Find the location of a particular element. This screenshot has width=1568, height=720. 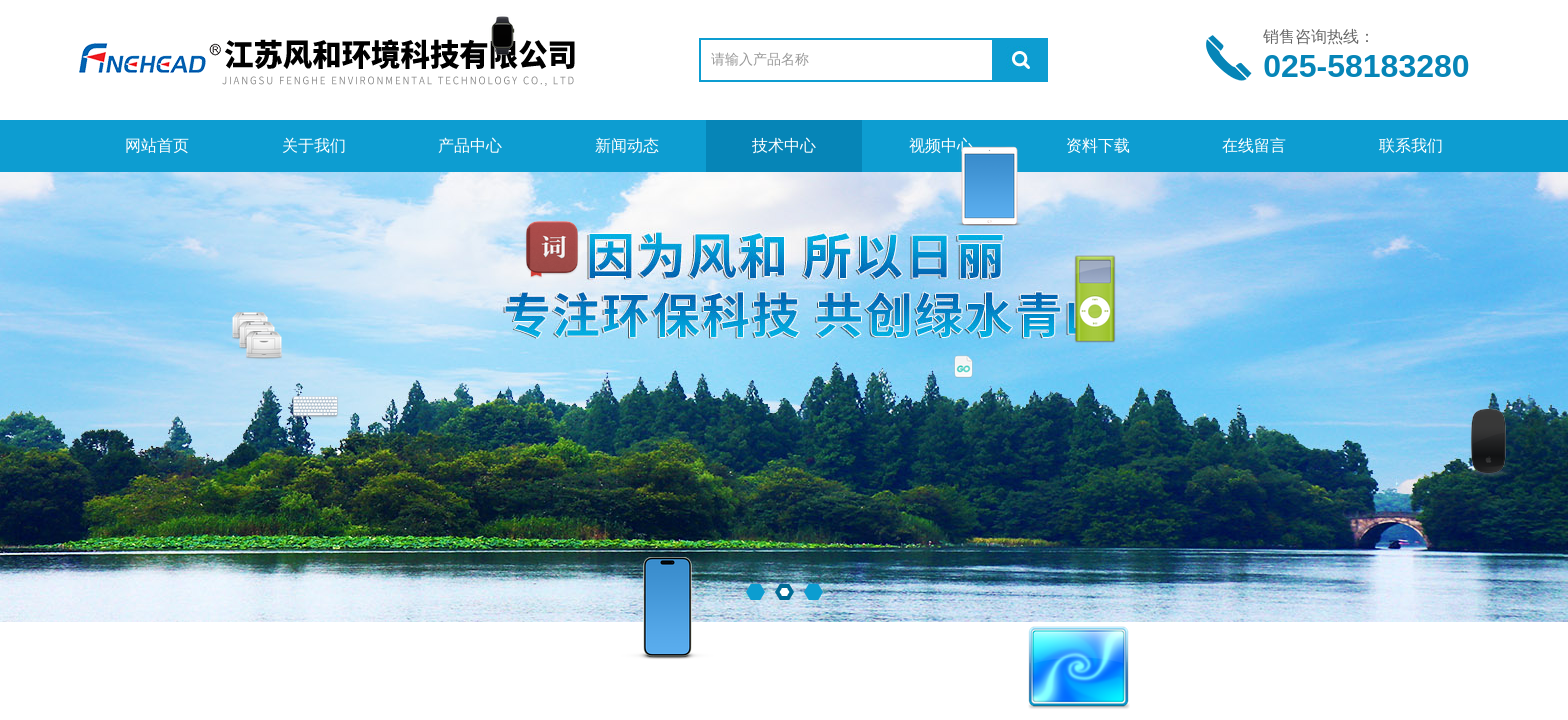

apple watch series 7 device icon is located at coordinates (502, 35).